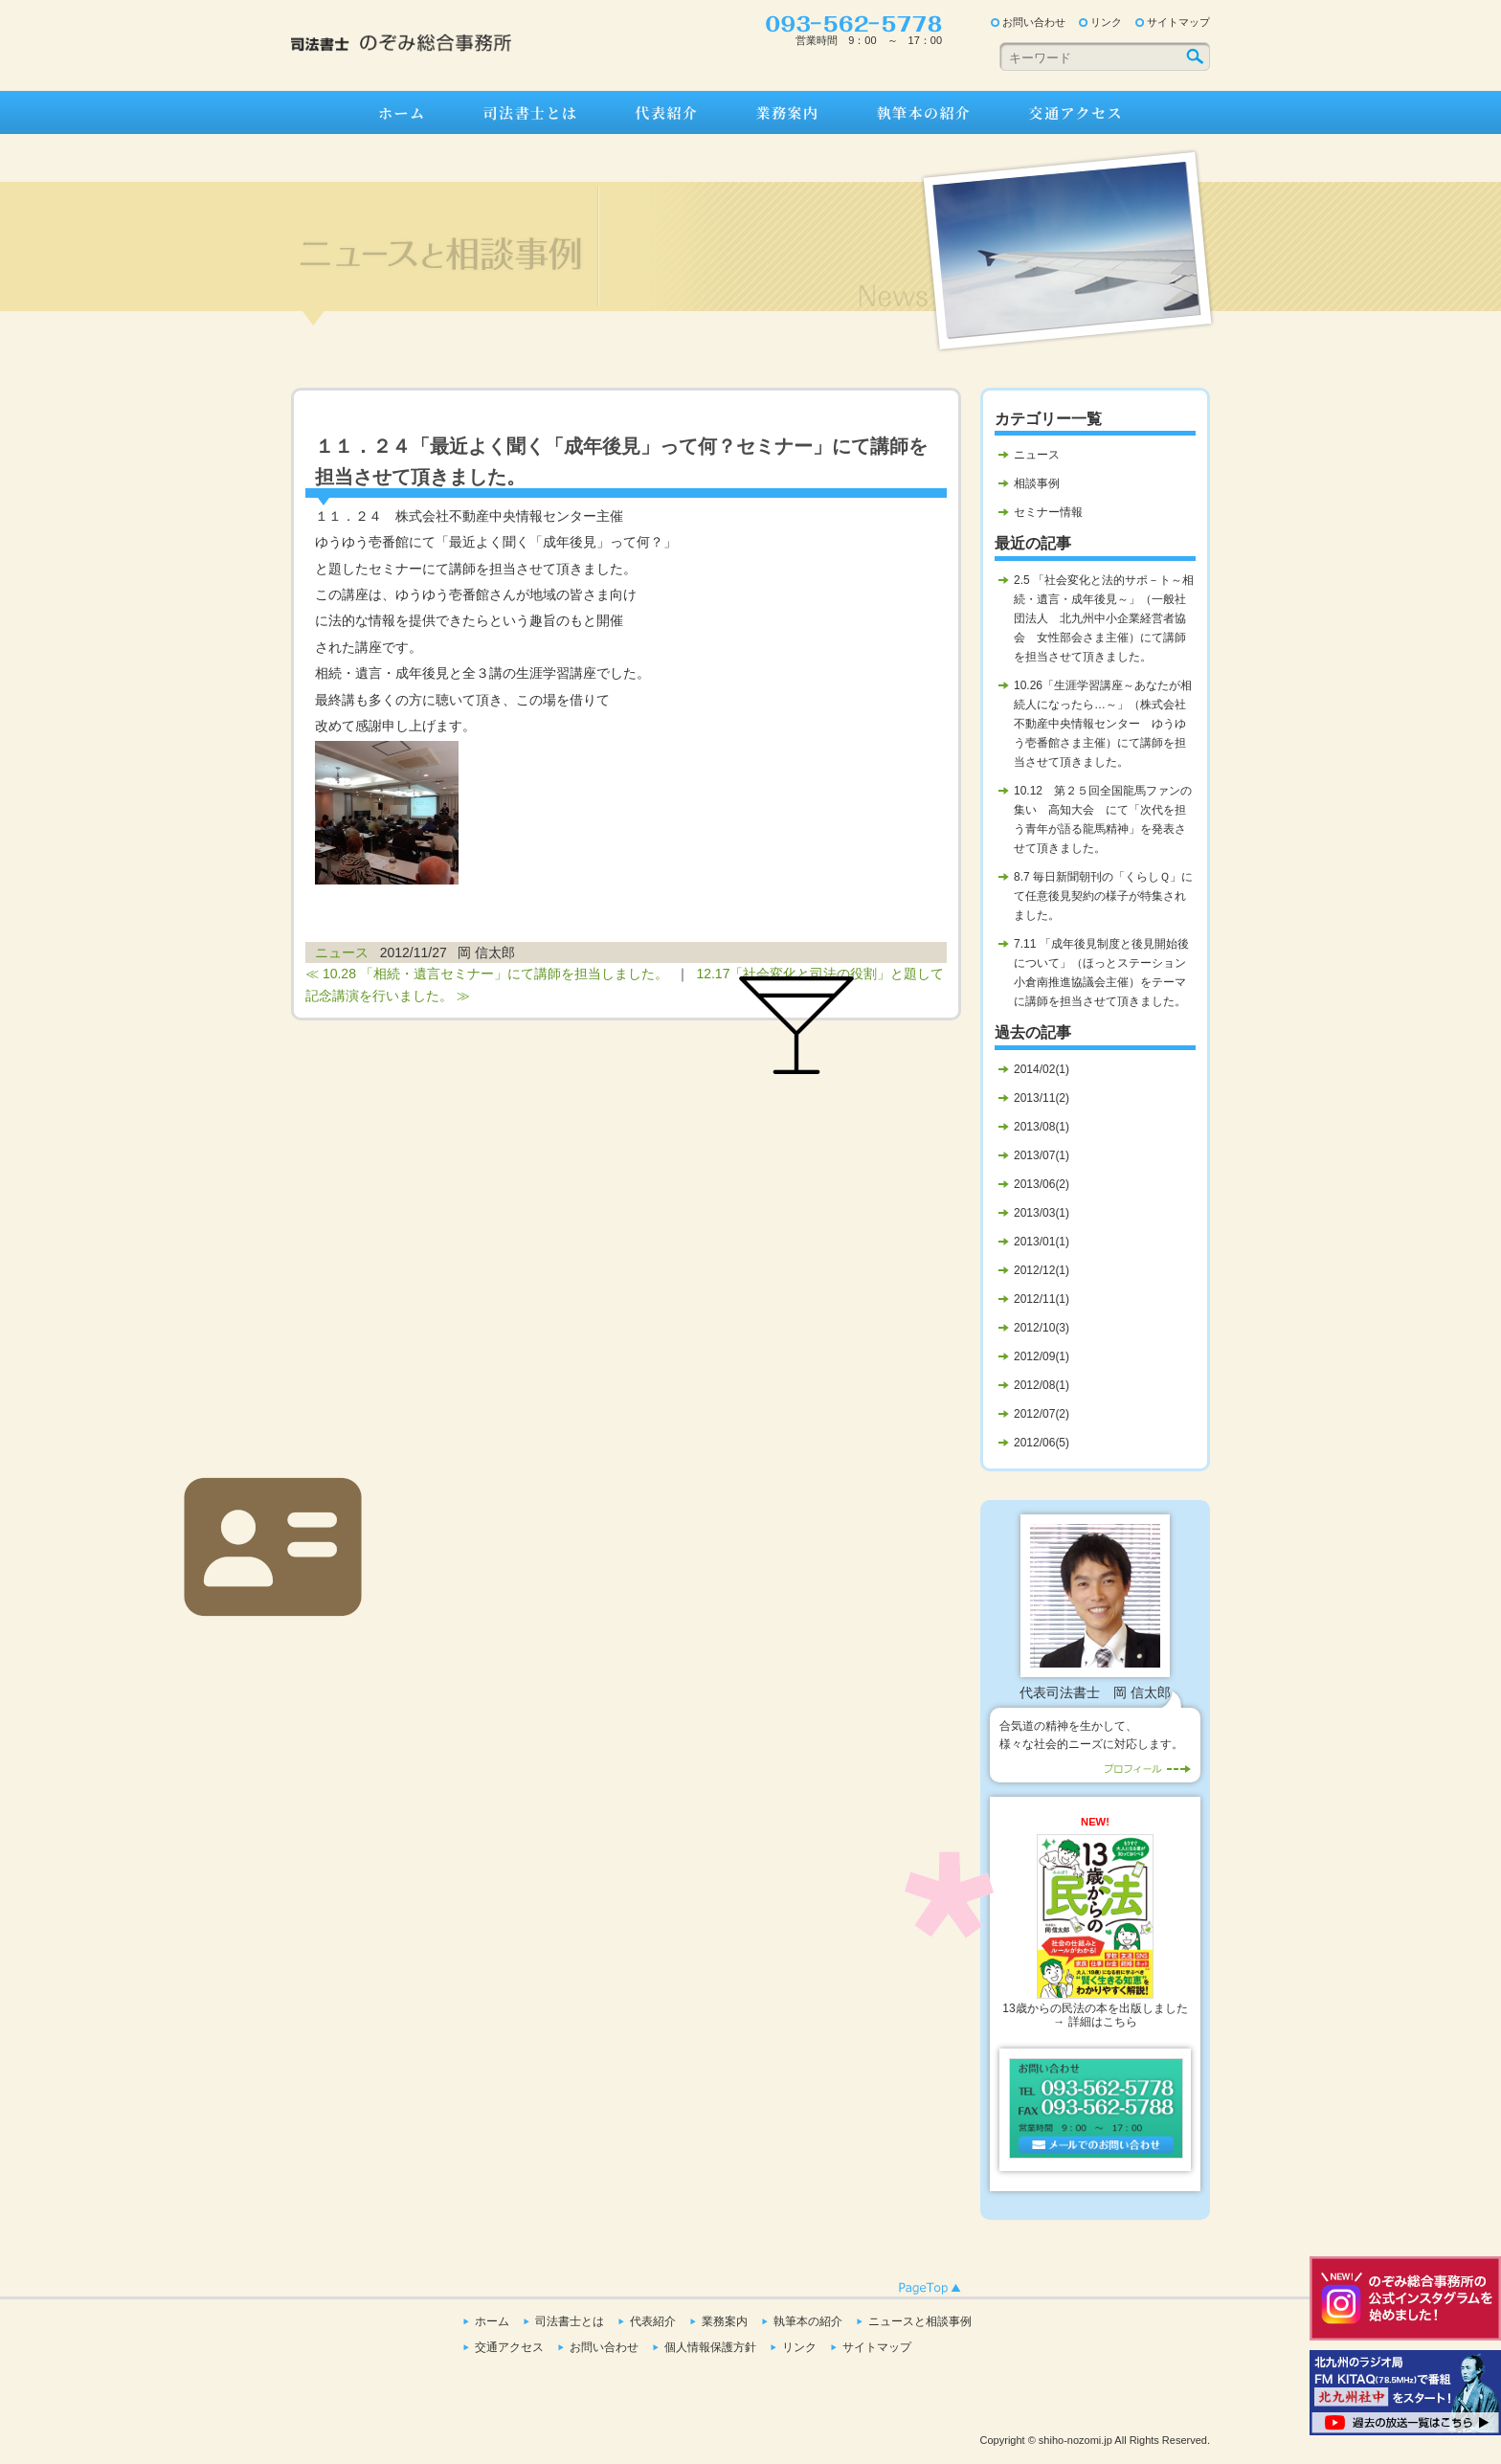 This screenshot has height=2464, width=1501. I want to click on browse cocktail or drink recipes, so click(796, 1025).